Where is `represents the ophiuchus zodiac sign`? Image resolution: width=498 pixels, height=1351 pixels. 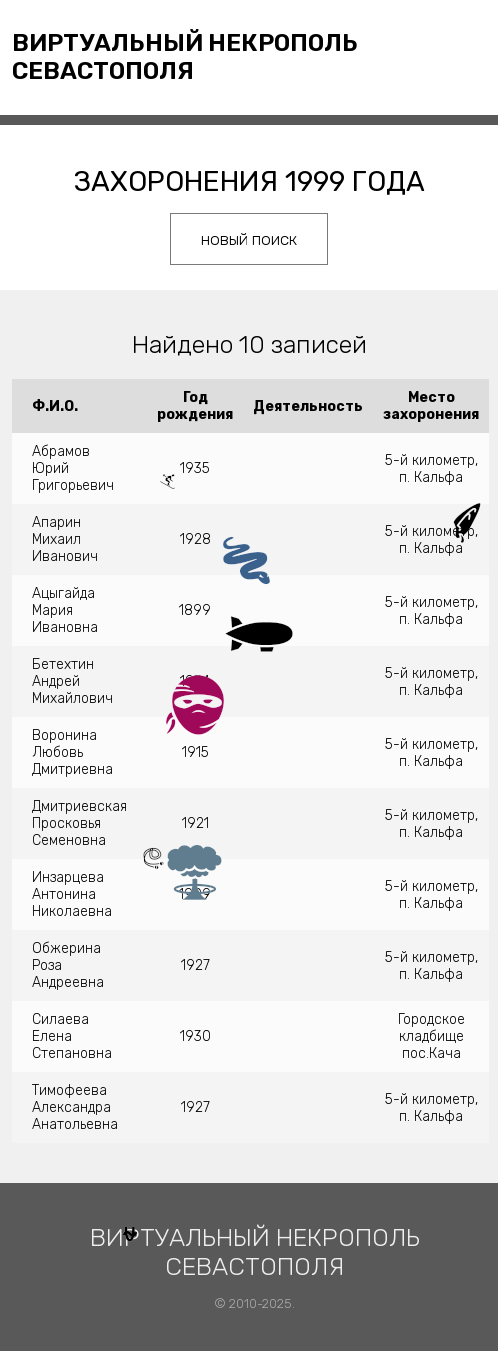 represents the ophiuchus zodiac sign is located at coordinates (130, 1234).